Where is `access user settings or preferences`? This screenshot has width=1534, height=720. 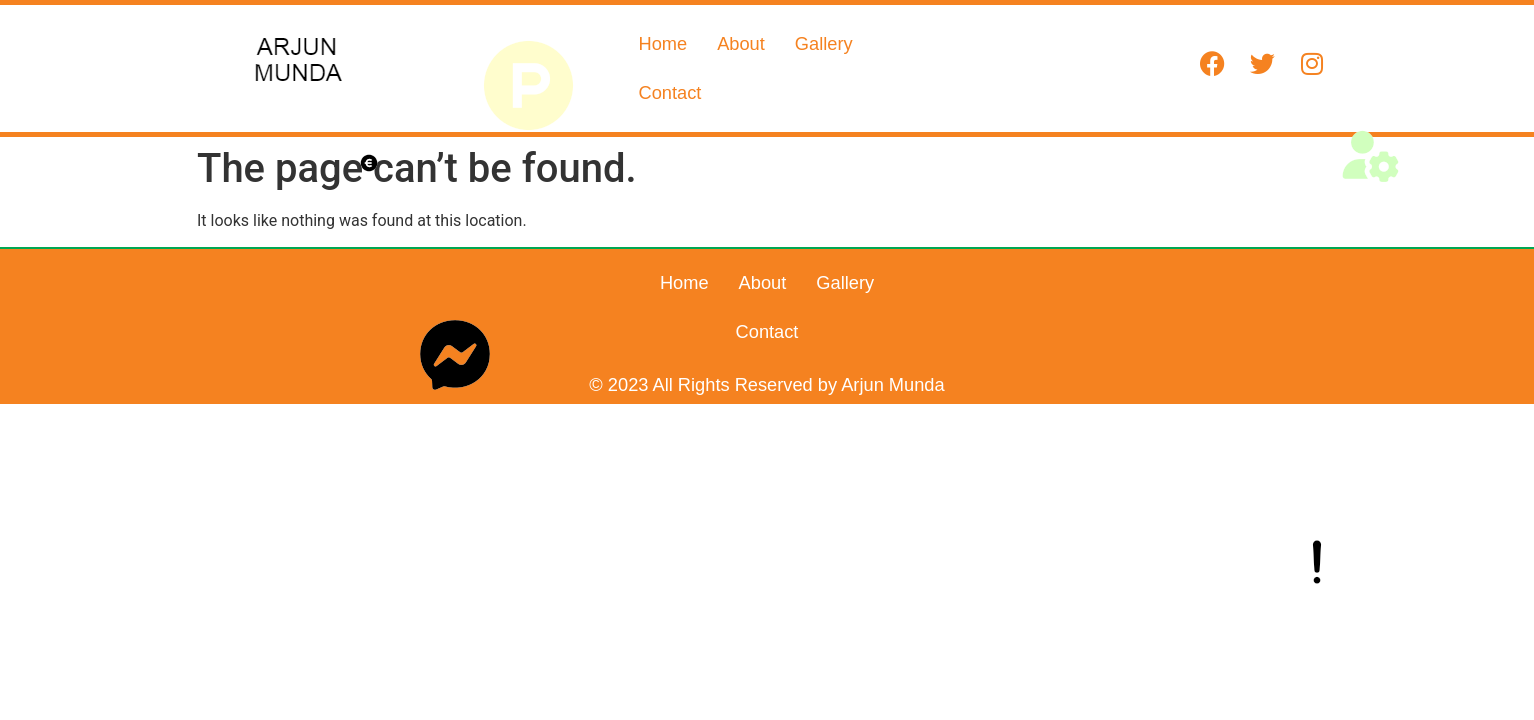 access user settings or preferences is located at coordinates (1368, 154).